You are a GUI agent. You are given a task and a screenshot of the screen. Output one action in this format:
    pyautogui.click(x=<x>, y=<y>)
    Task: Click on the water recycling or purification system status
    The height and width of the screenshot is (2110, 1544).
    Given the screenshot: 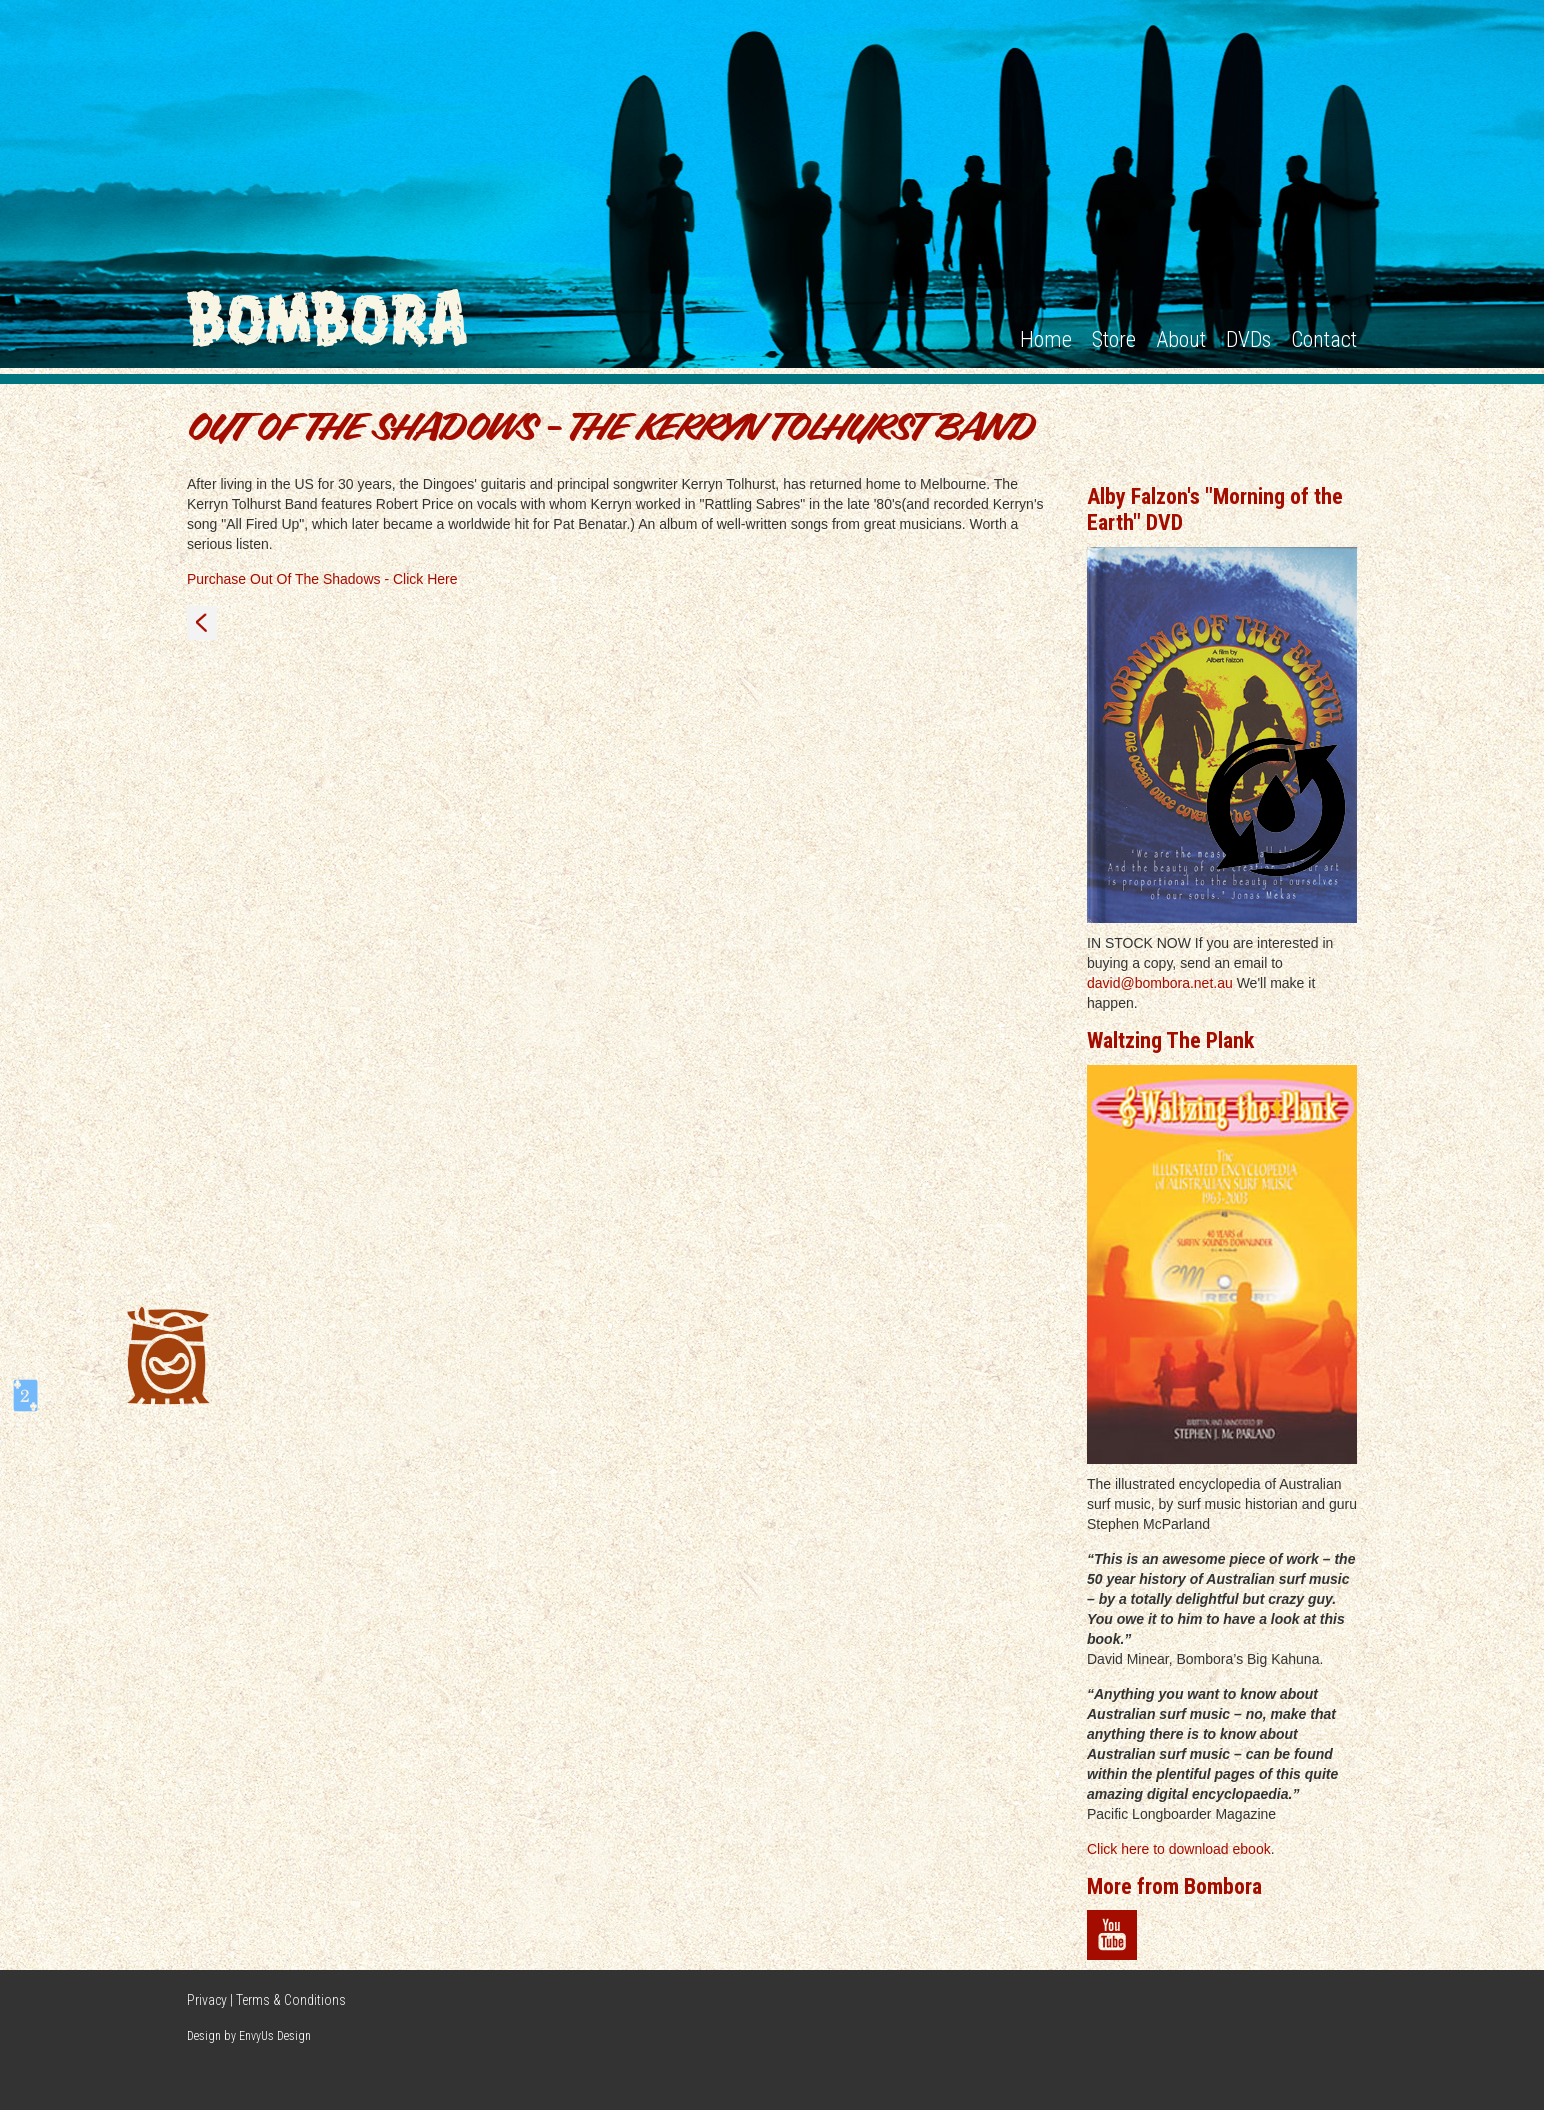 What is the action you would take?
    pyautogui.click(x=1276, y=807)
    